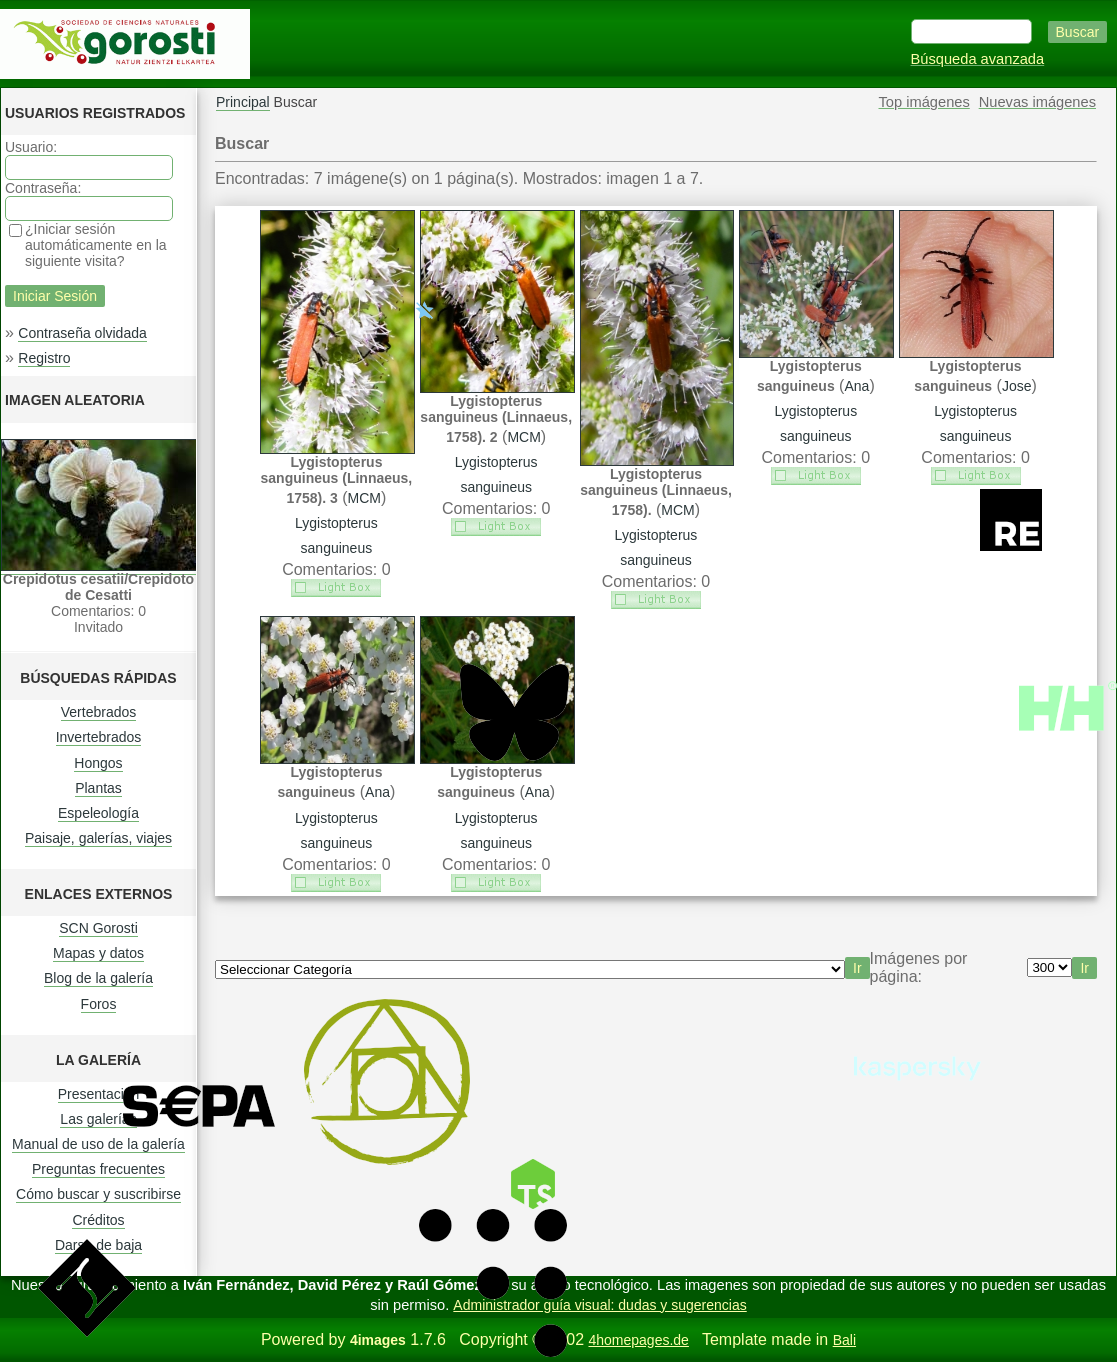  What do you see at coordinates (199, 1106) in the screenshot?
I see `indicates SEPA payment method available` at bounding box center [199, 1106].